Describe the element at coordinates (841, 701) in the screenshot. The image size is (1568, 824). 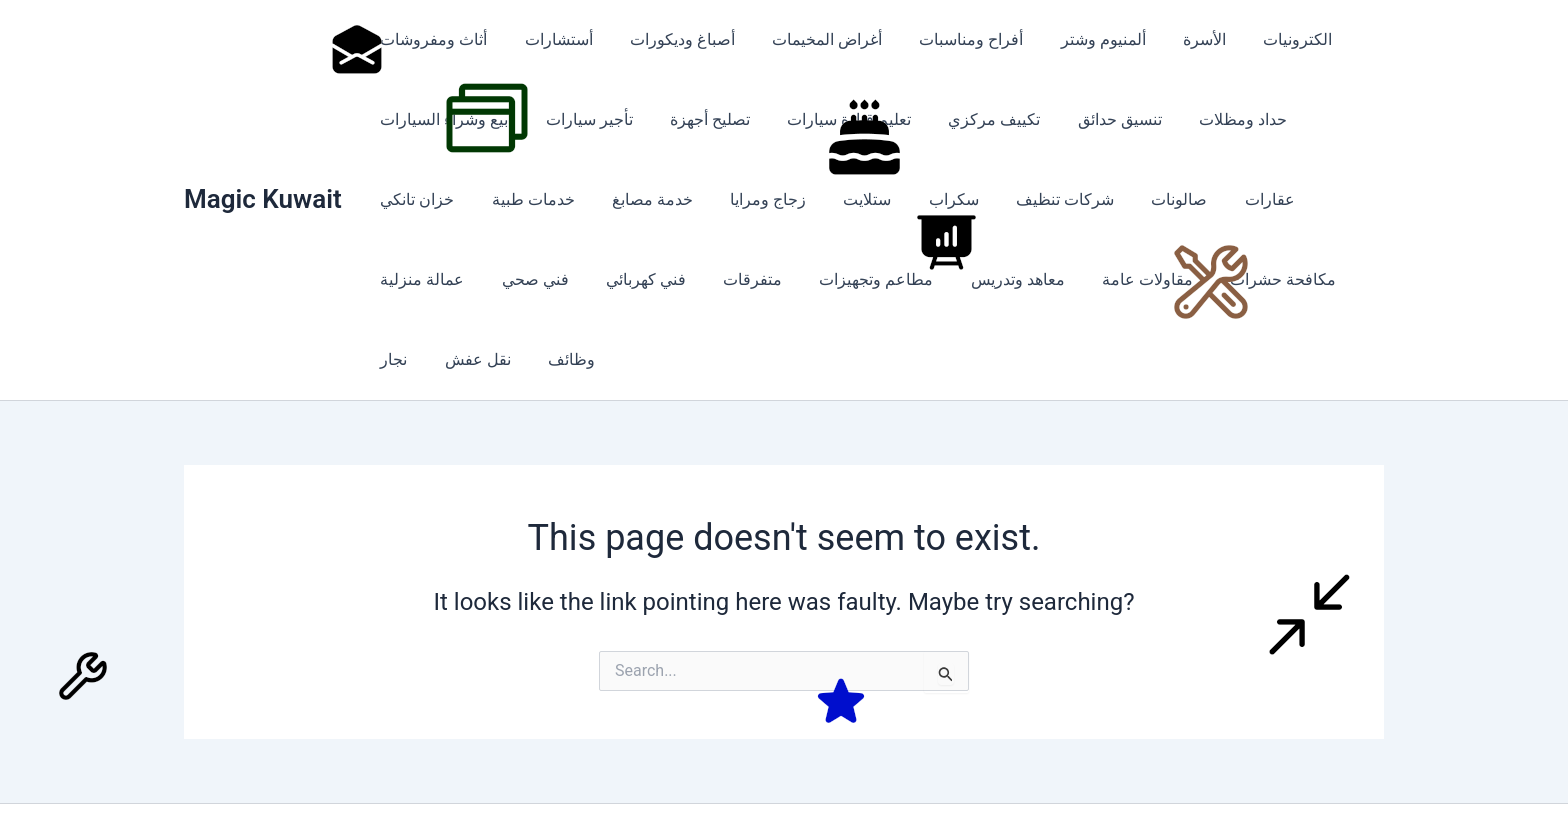
I see `add to favorites` at that location.